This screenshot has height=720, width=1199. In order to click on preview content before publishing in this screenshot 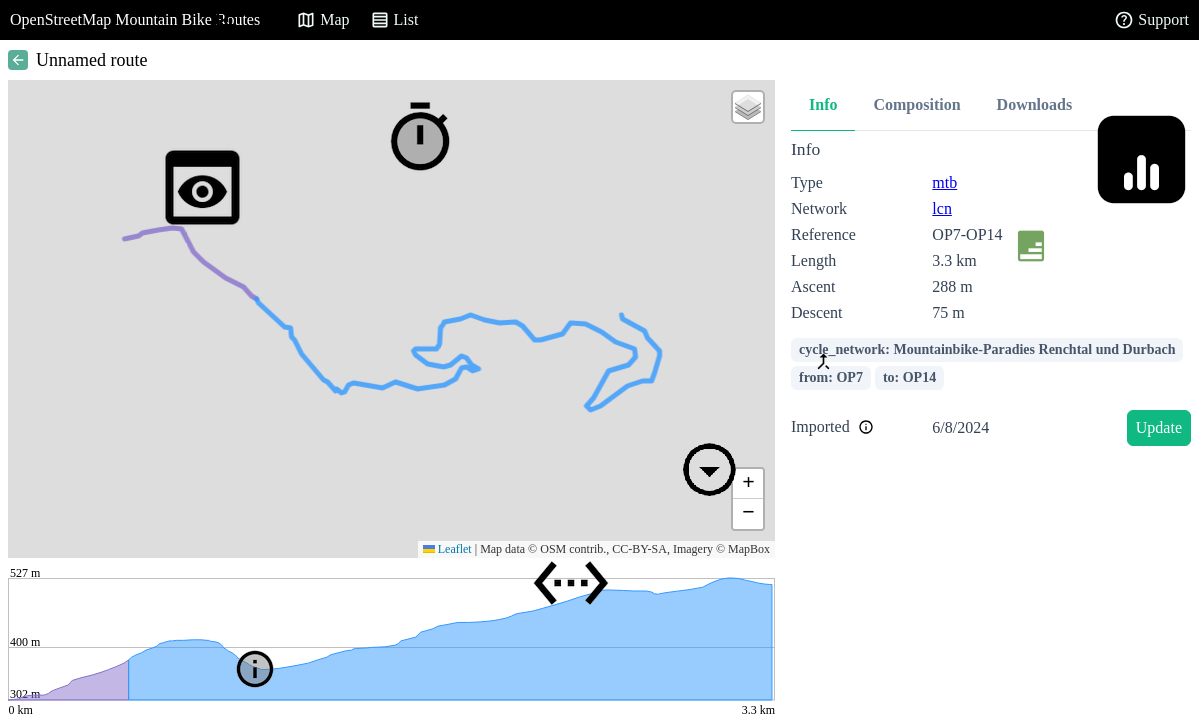, I will do `click(202, 187)`.